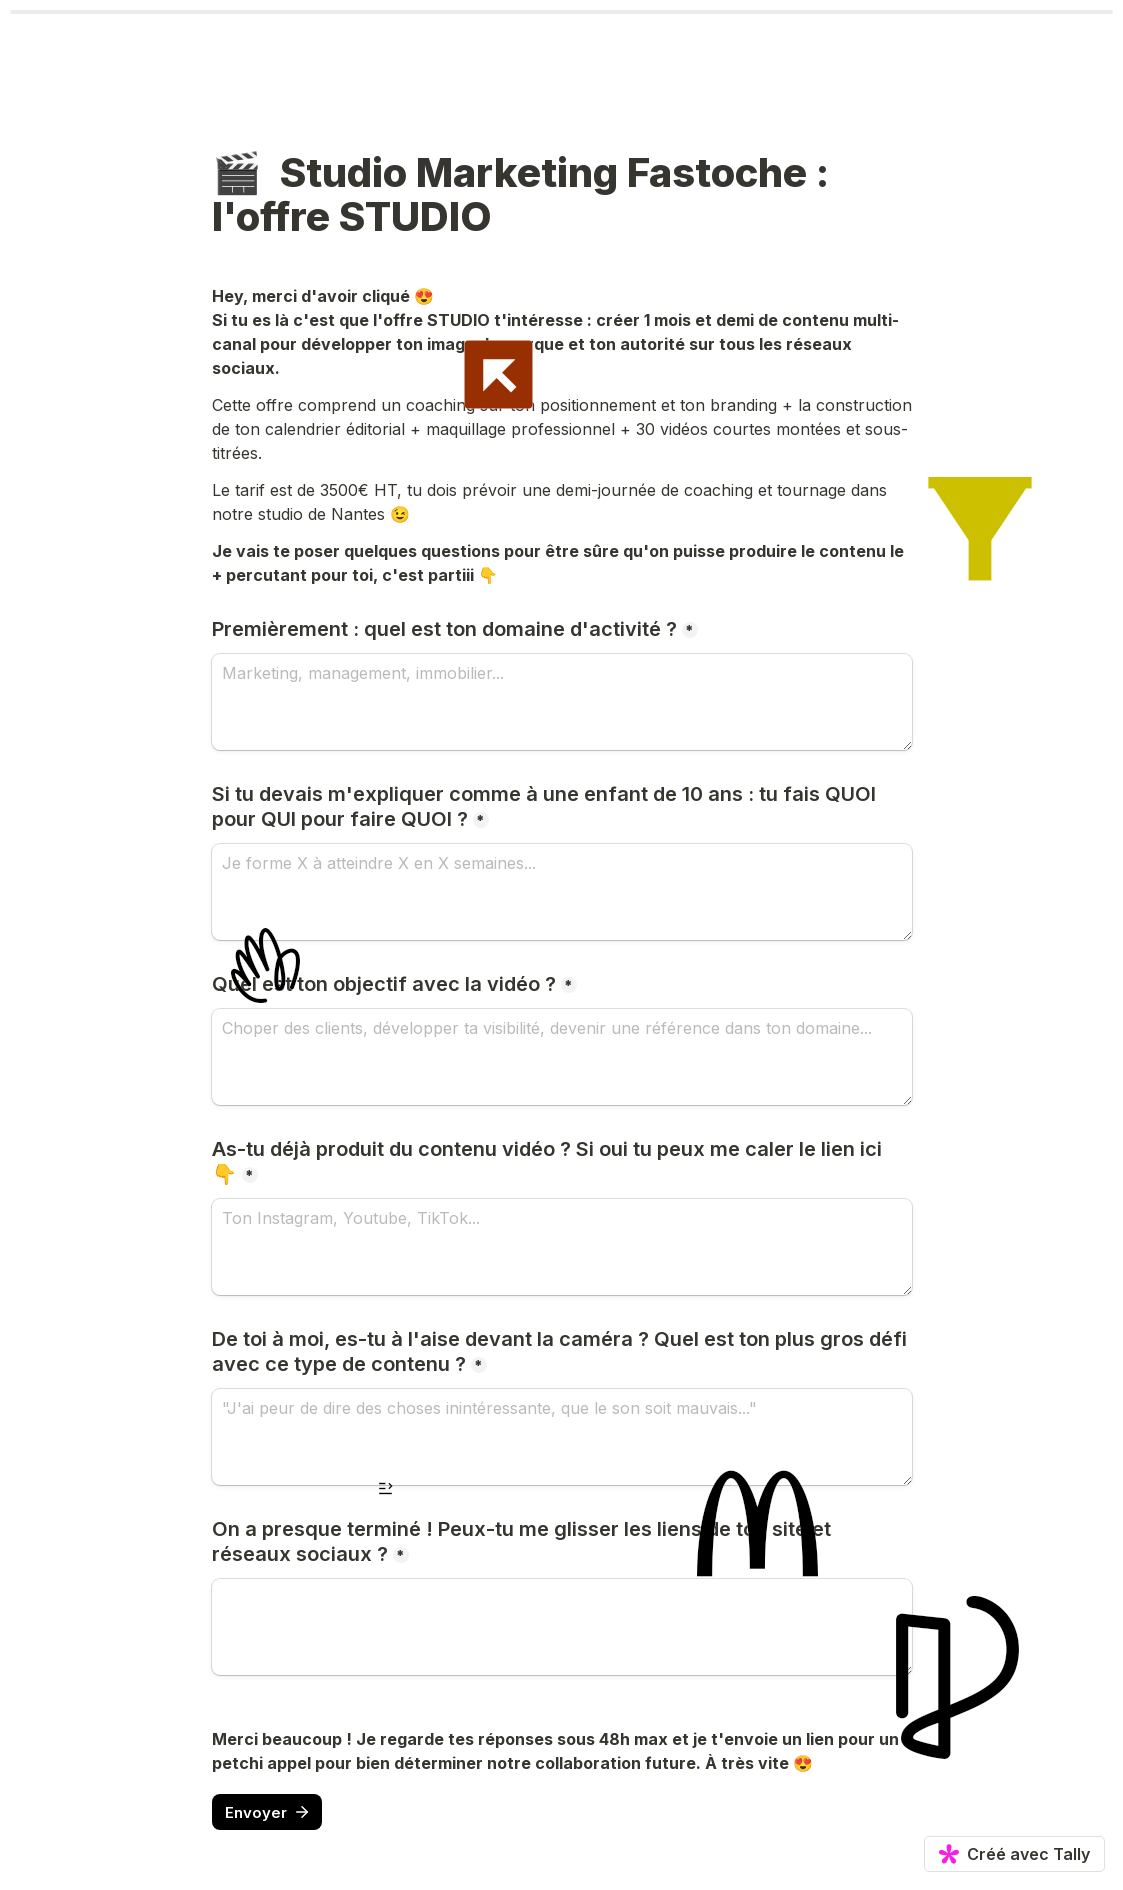  Describe the element at coordinates (265, 965) in the screenshot. I see `open the Hey email app` at that location.